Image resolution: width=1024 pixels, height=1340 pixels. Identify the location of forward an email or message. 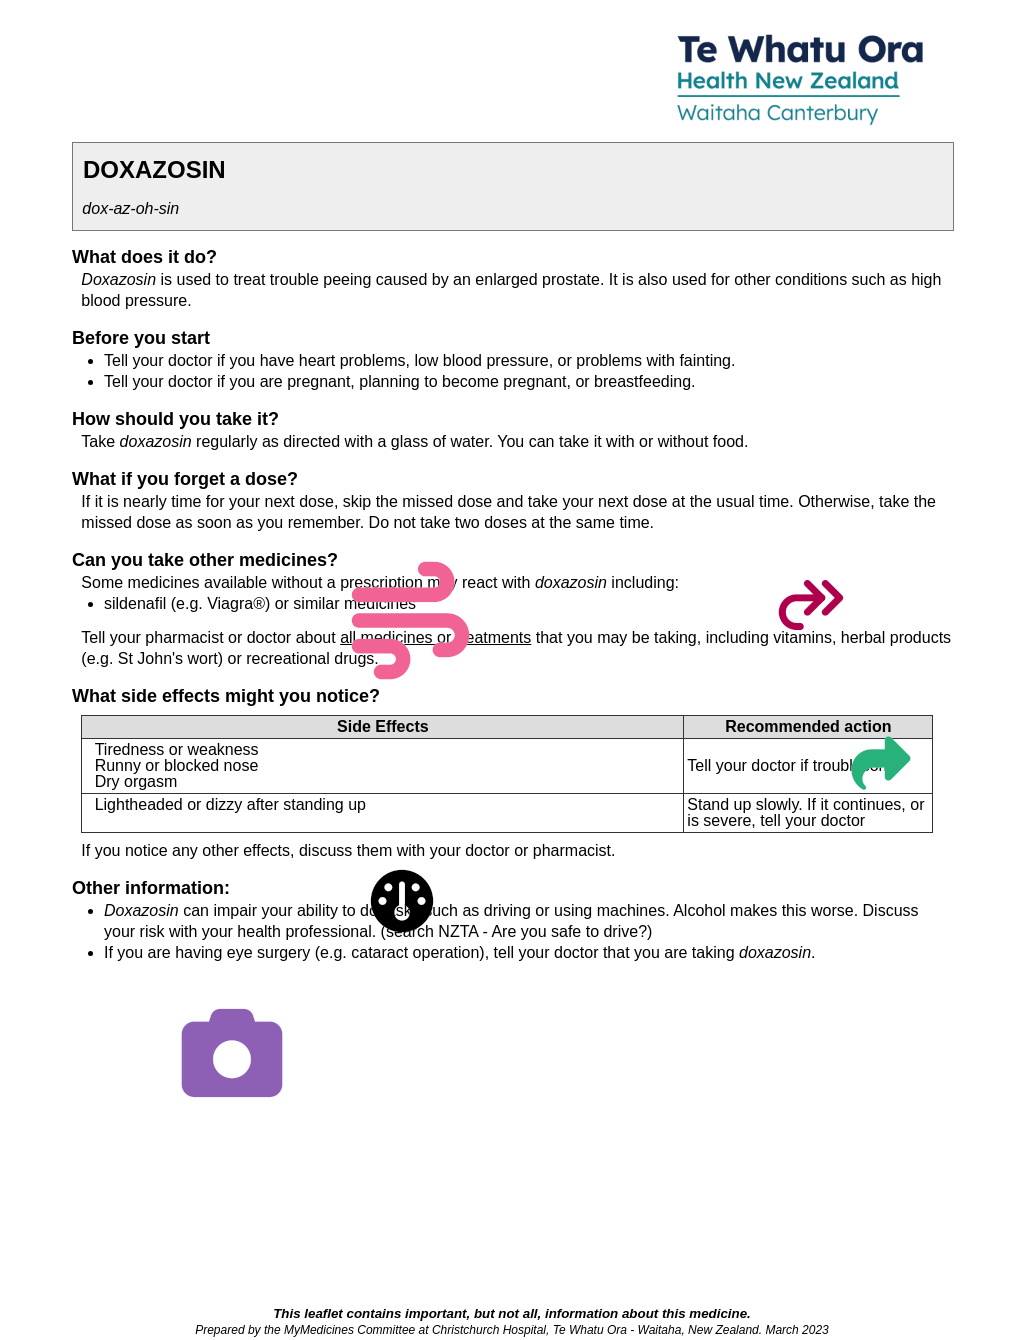
(881, 764).